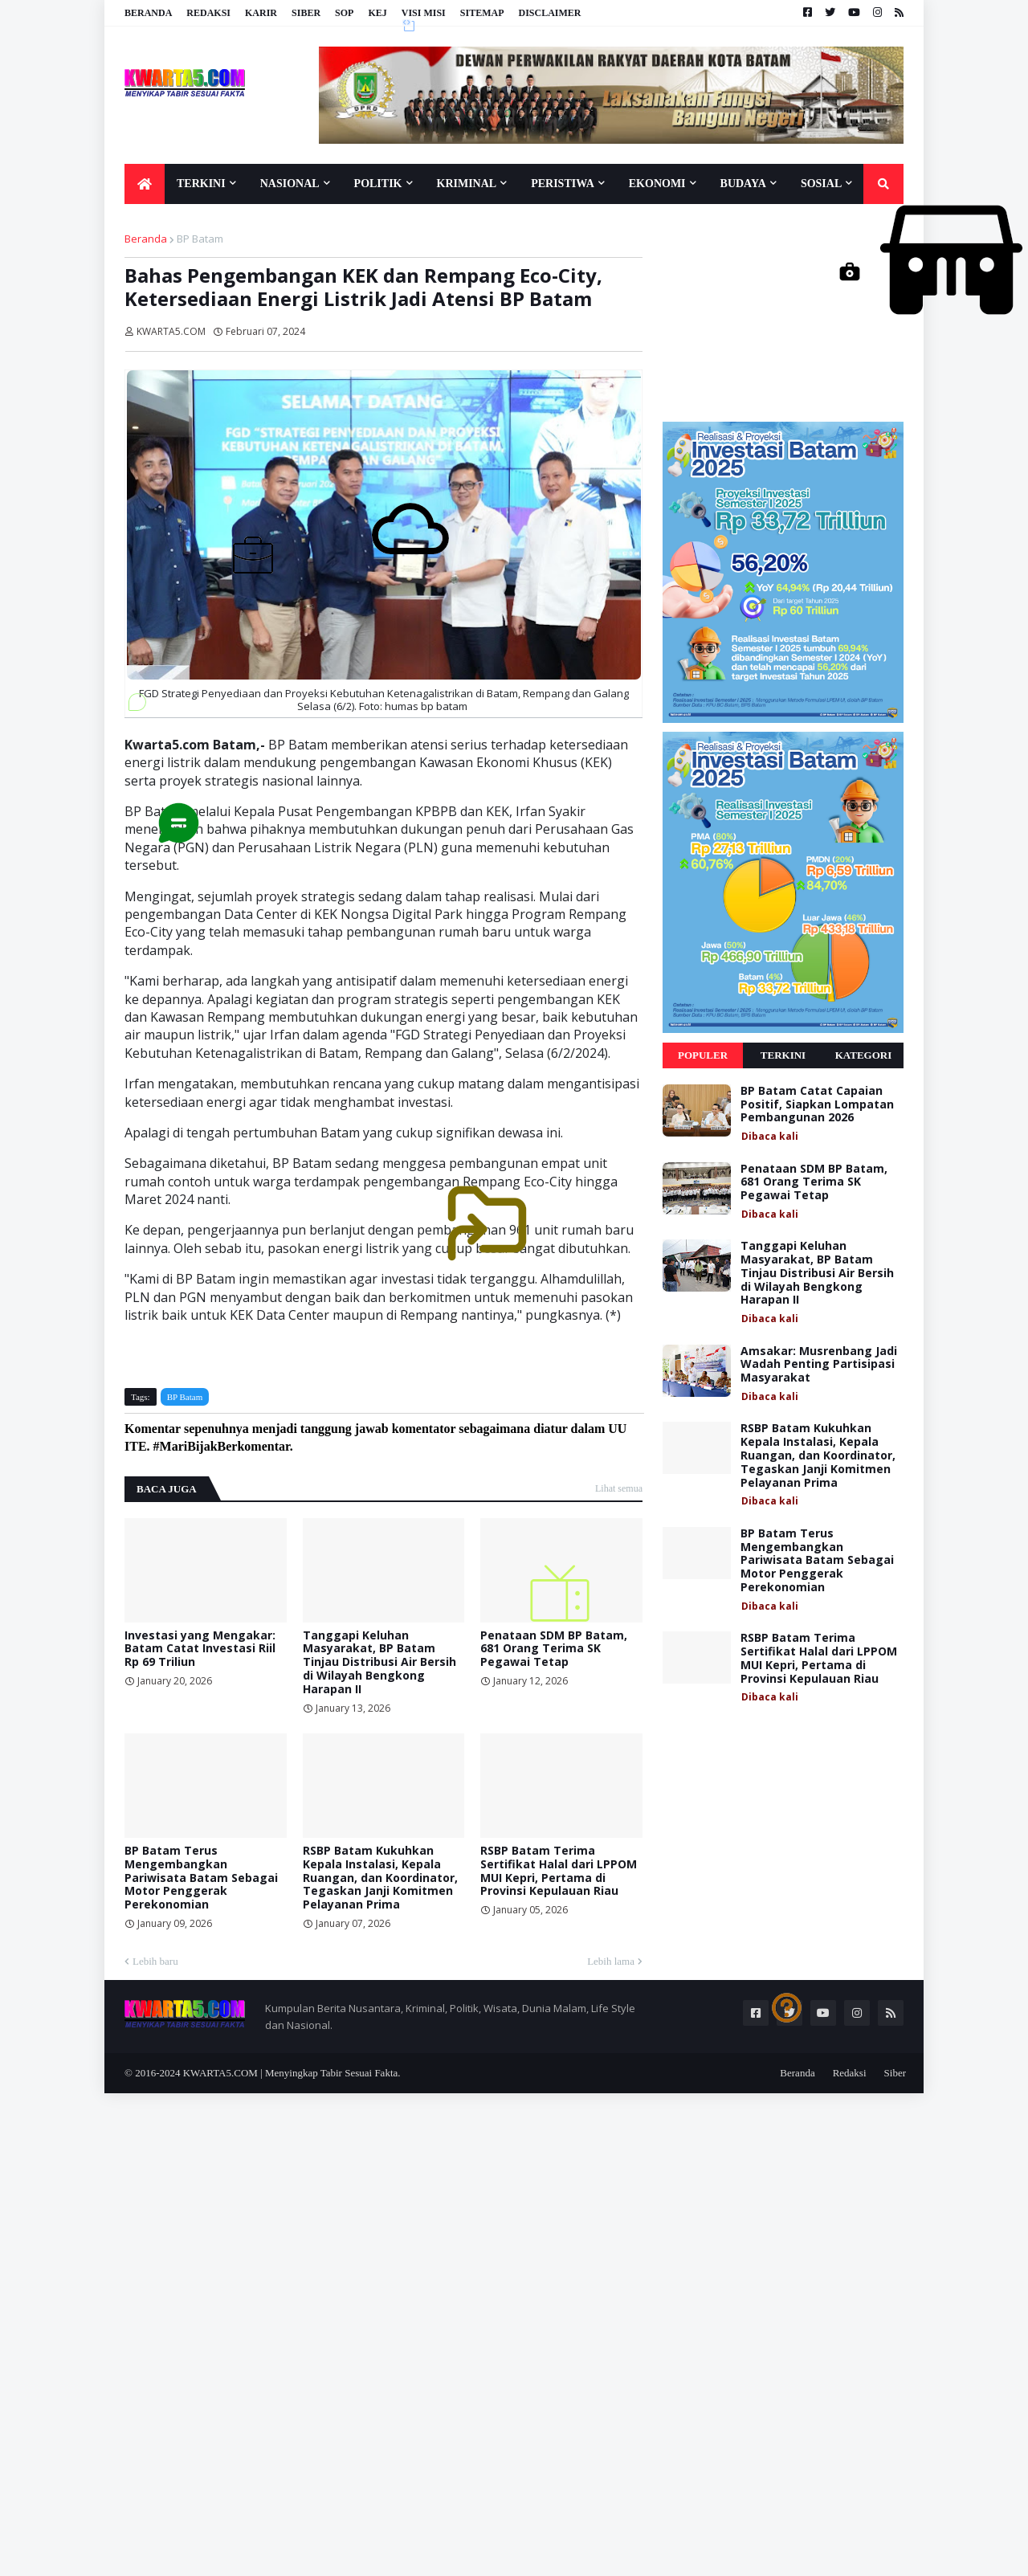 The width and height of the screenshot is (1028, 2576). I want to click on open chat or messaging, so click(137, 702).